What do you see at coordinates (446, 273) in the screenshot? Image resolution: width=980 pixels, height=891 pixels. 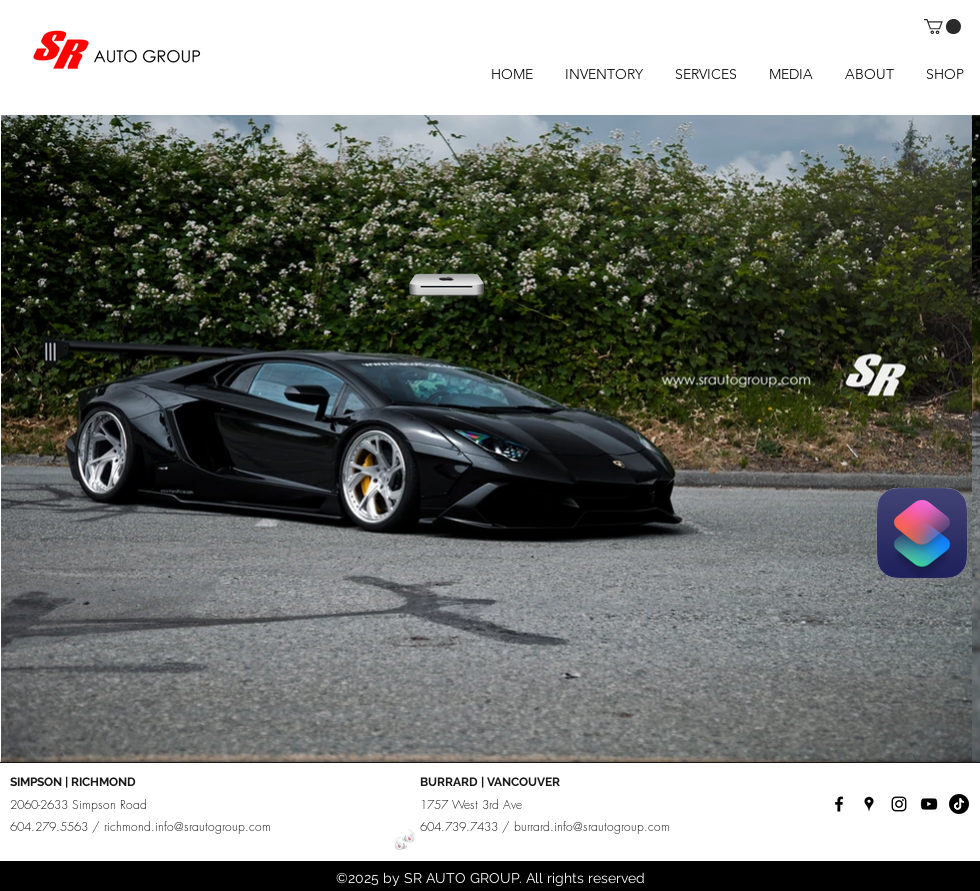 I see `represents a mac mini device in system settings` at bounding box center [446, 273].